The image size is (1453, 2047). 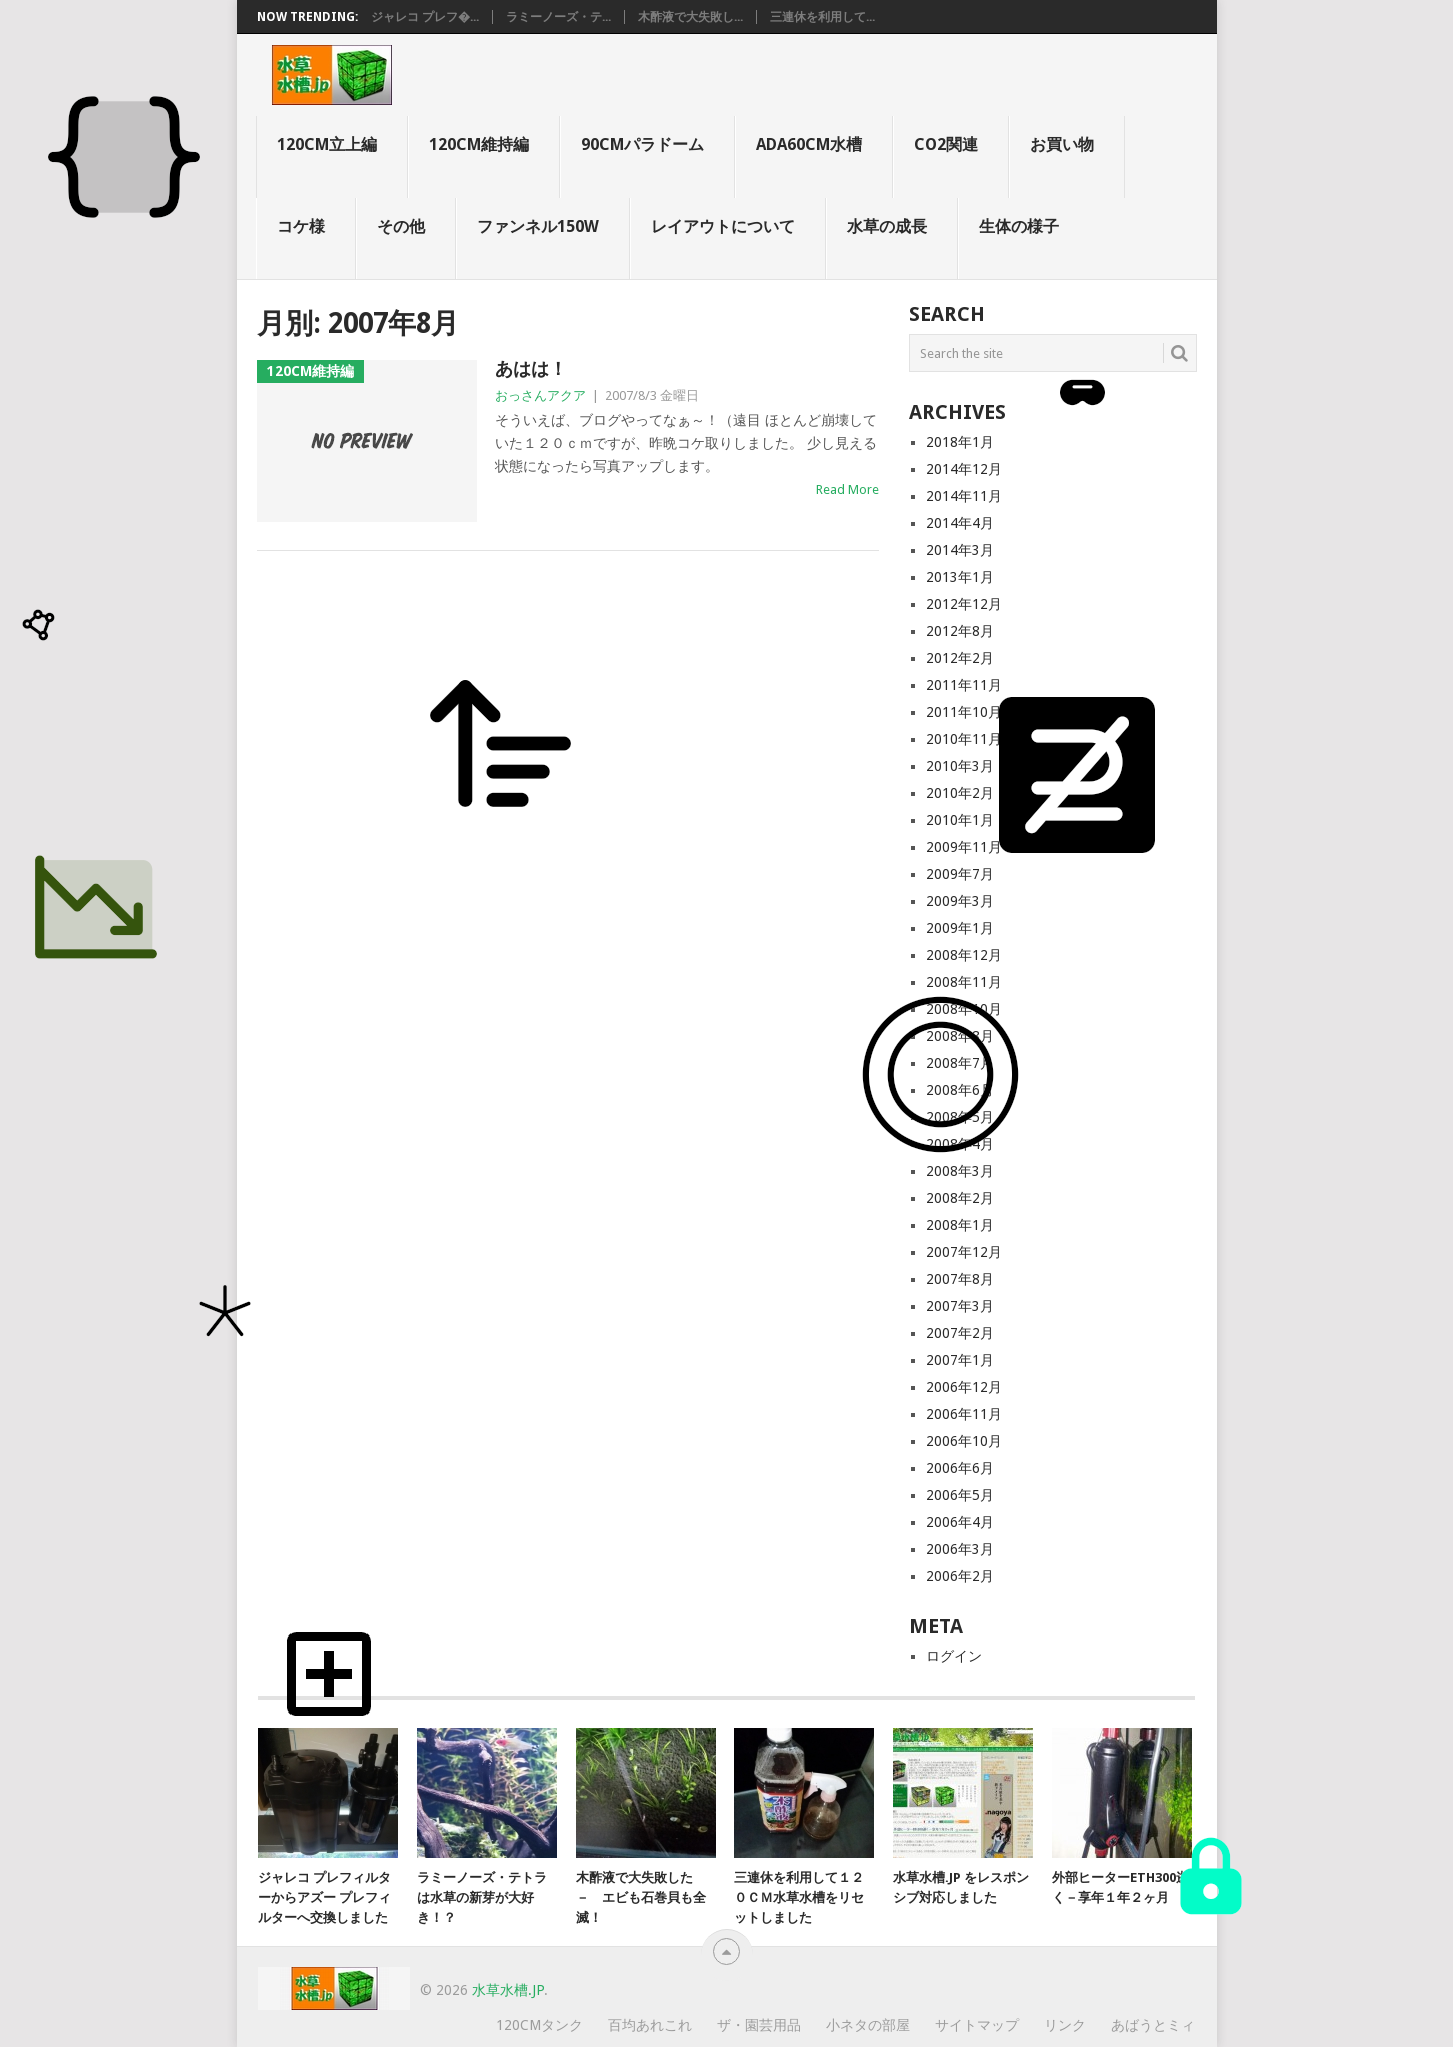 I want to click on add a new item or entry, so click(x=329, y=1674).